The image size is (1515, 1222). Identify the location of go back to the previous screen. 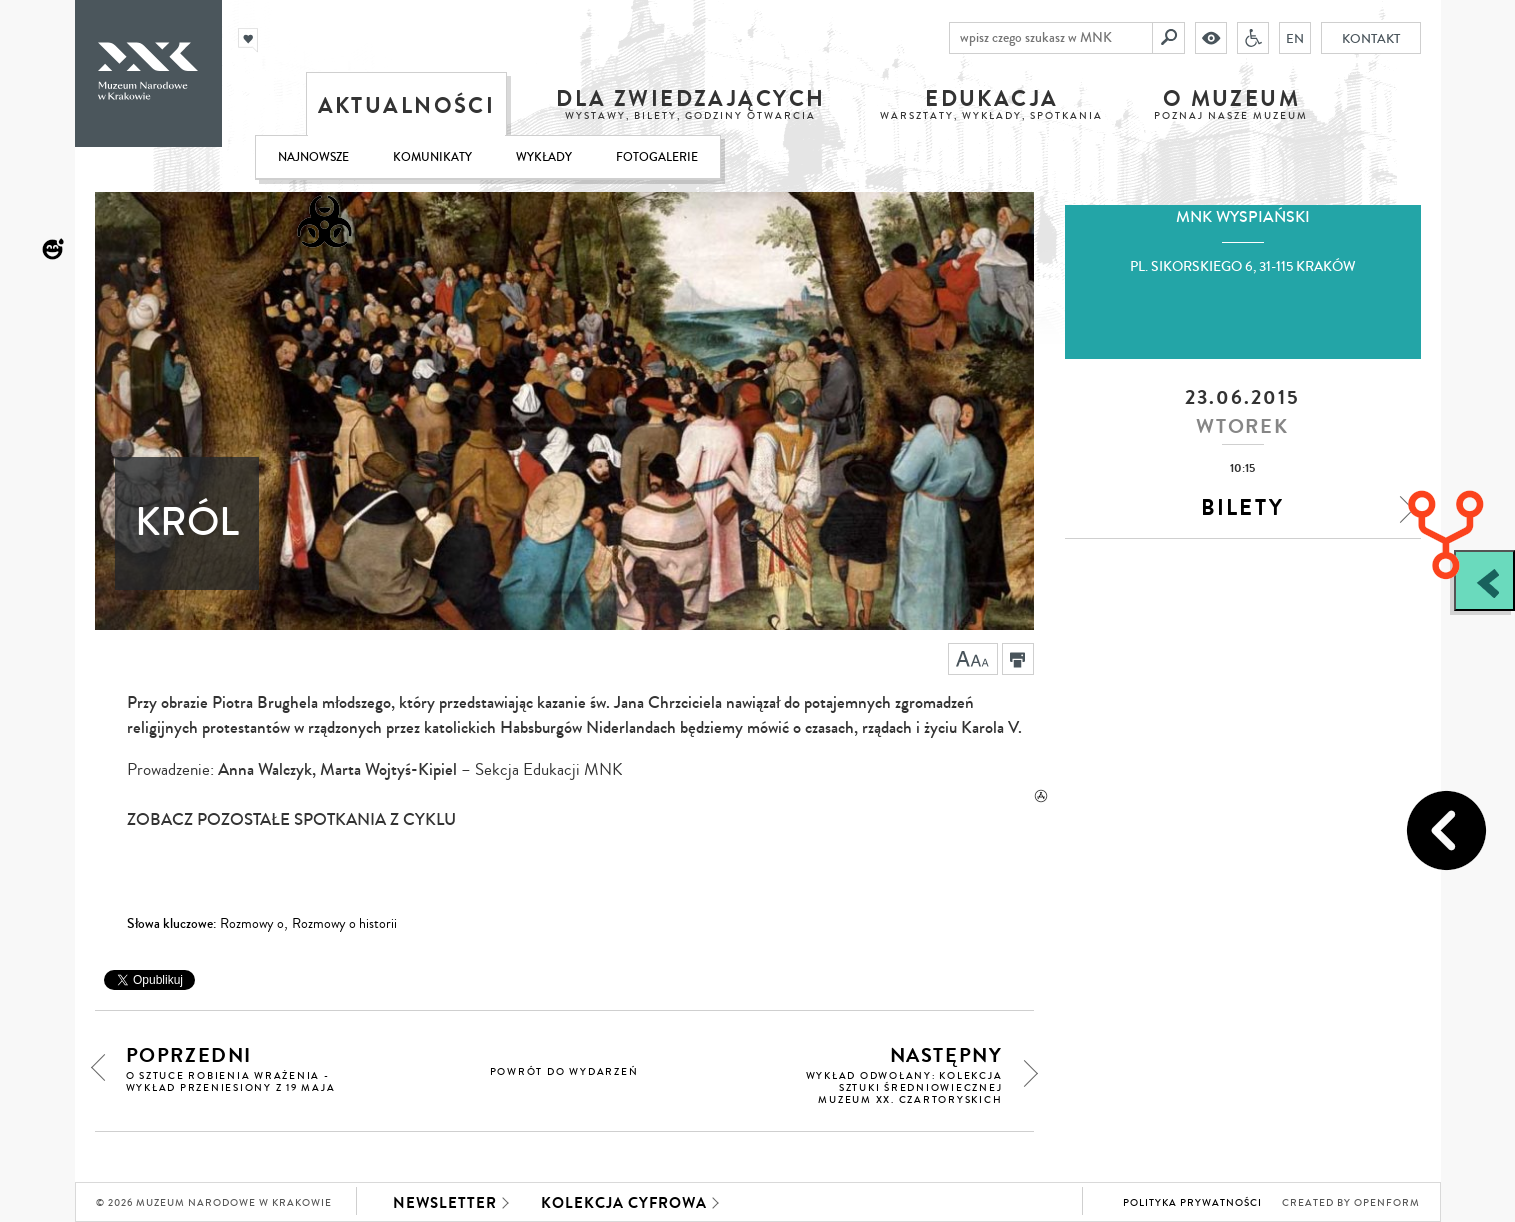
(1446, 830).